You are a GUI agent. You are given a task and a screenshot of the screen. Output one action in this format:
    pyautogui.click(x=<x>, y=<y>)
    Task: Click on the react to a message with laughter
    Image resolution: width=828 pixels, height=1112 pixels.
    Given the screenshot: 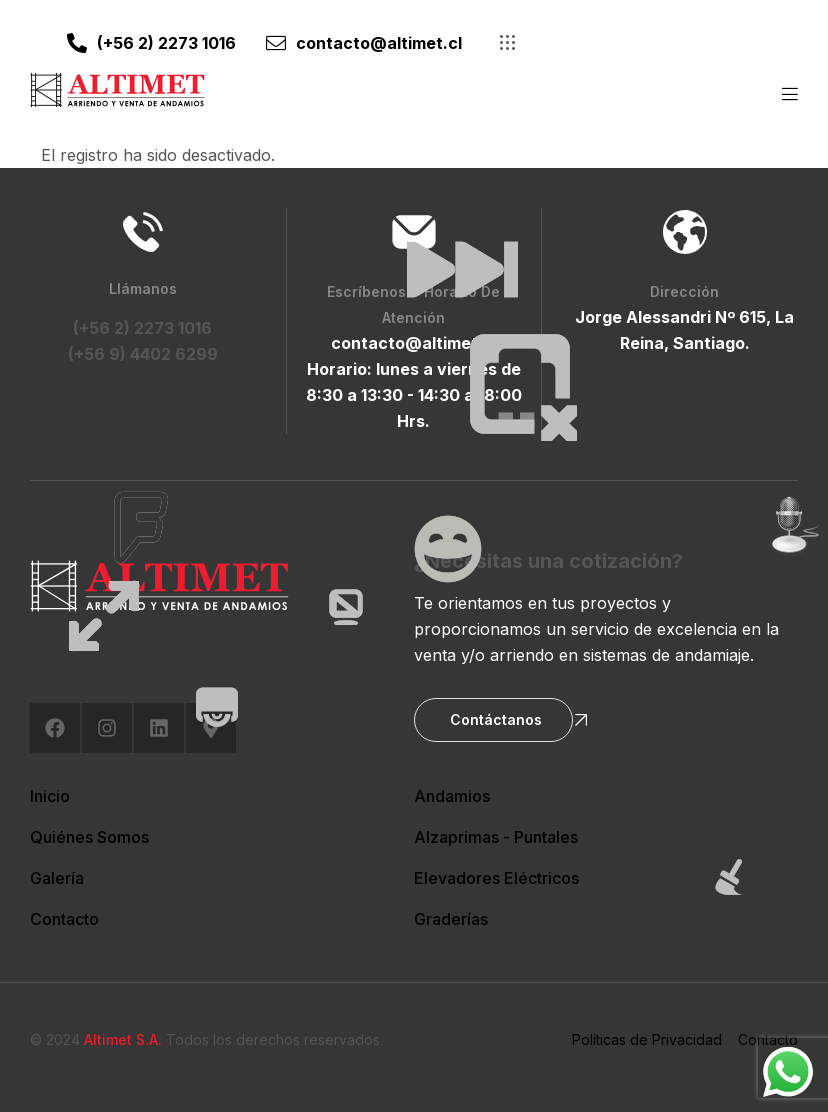 What is the action you would take?
    pyautogui.click(x=448, y=549)
    